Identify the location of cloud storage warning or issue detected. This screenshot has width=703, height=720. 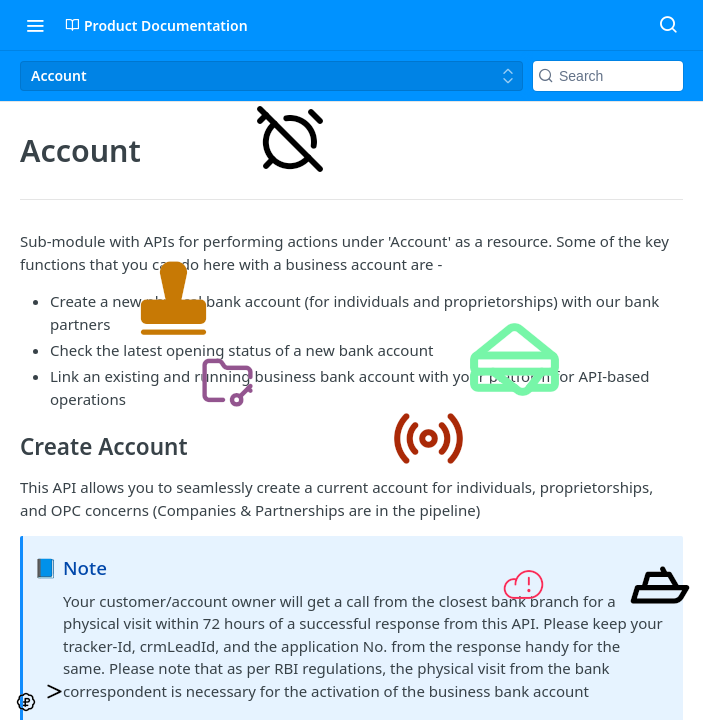
(523, 584).